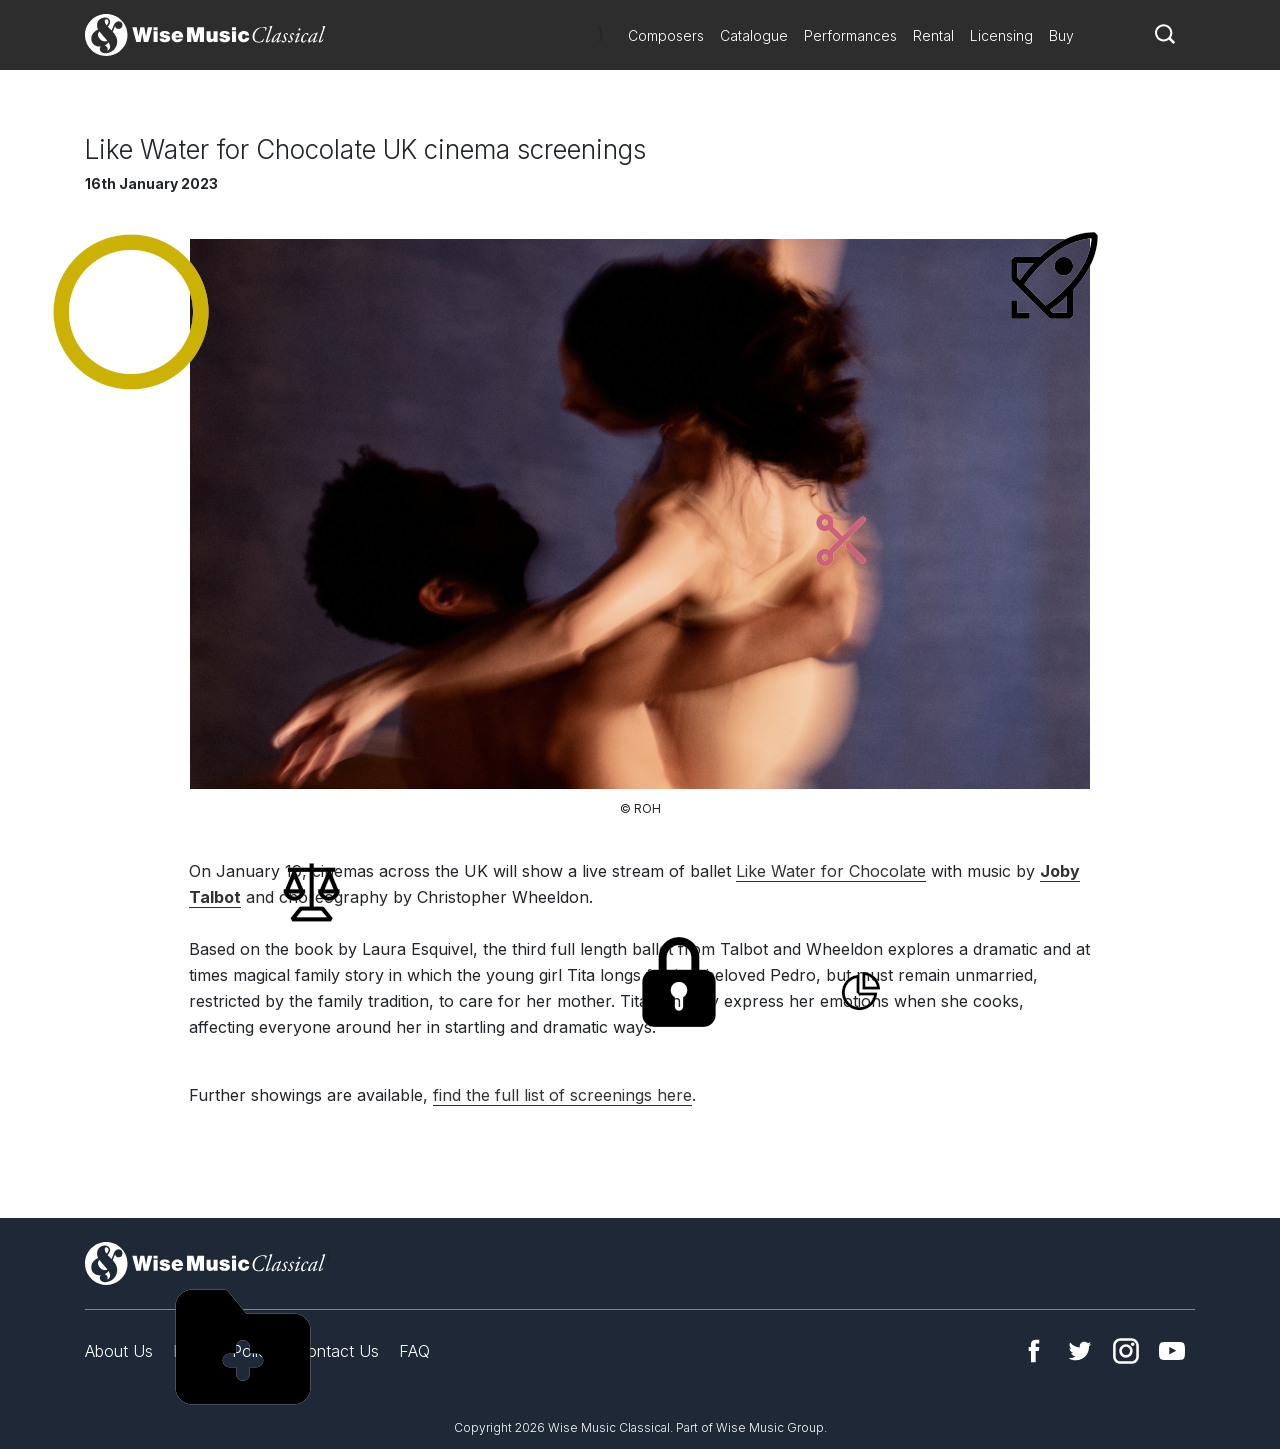  I want to click on view license or legal information, so click(309, 893).